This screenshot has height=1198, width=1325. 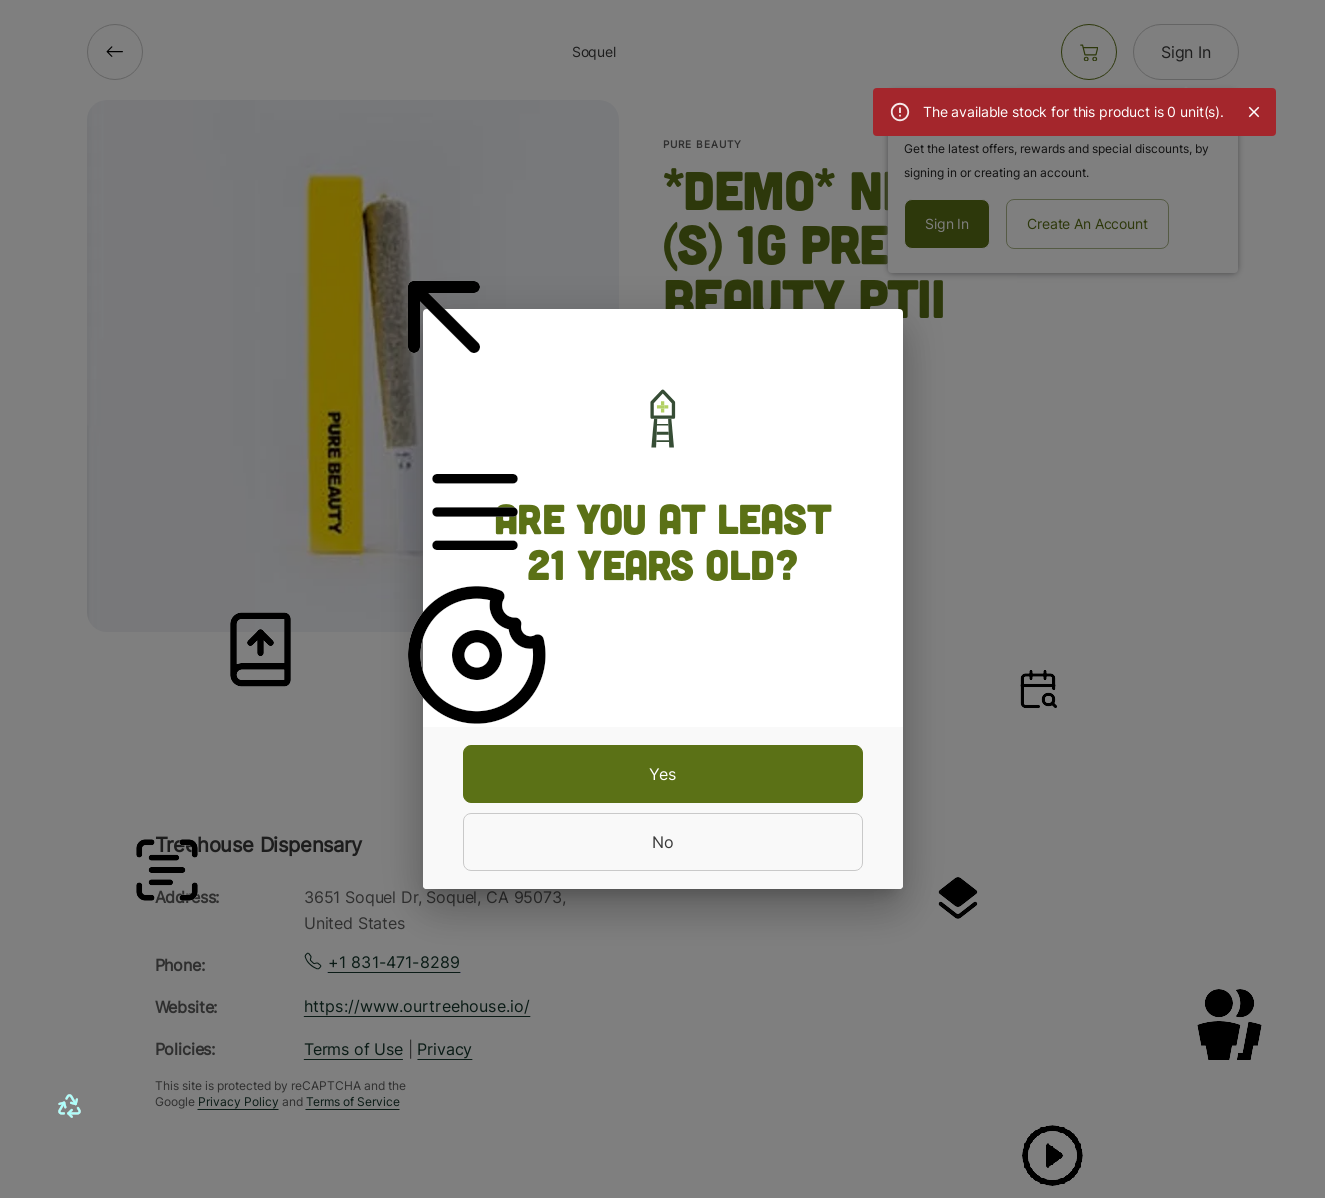 I want to click on indicates recyclable or eco-friendly content, so click(x=69, y=1105).